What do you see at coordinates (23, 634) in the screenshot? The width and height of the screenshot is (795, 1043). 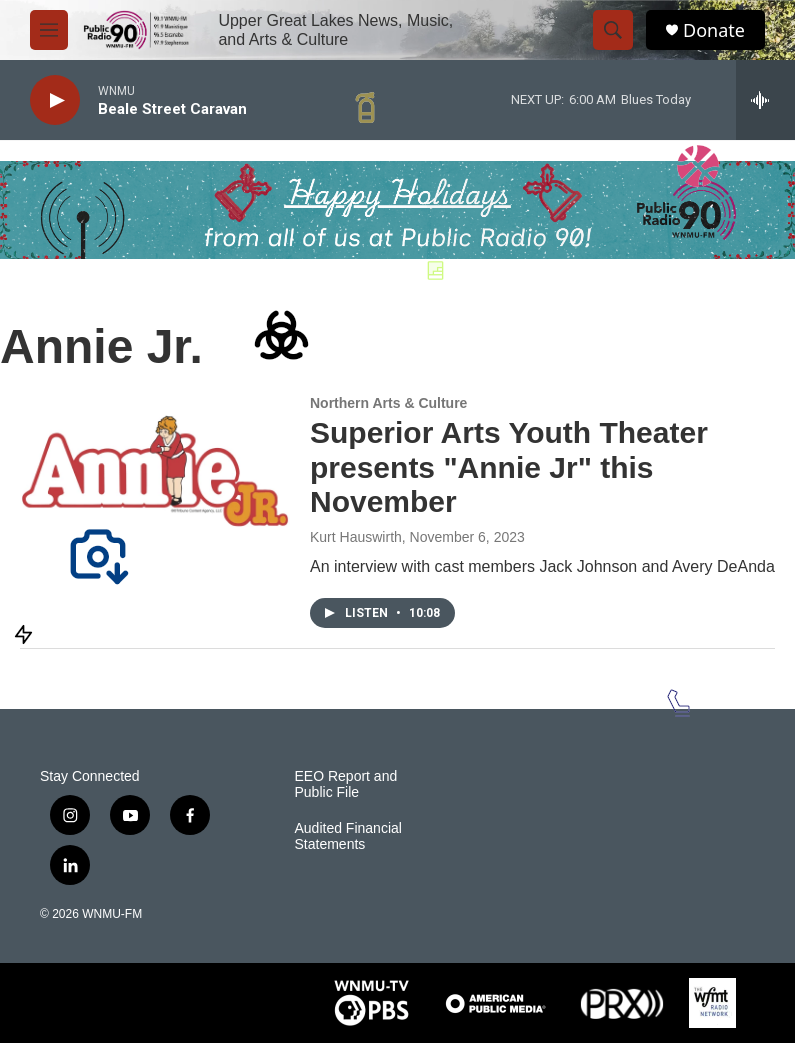 I see `supabase logo - open source database platform` at bounding box center [23, 634].